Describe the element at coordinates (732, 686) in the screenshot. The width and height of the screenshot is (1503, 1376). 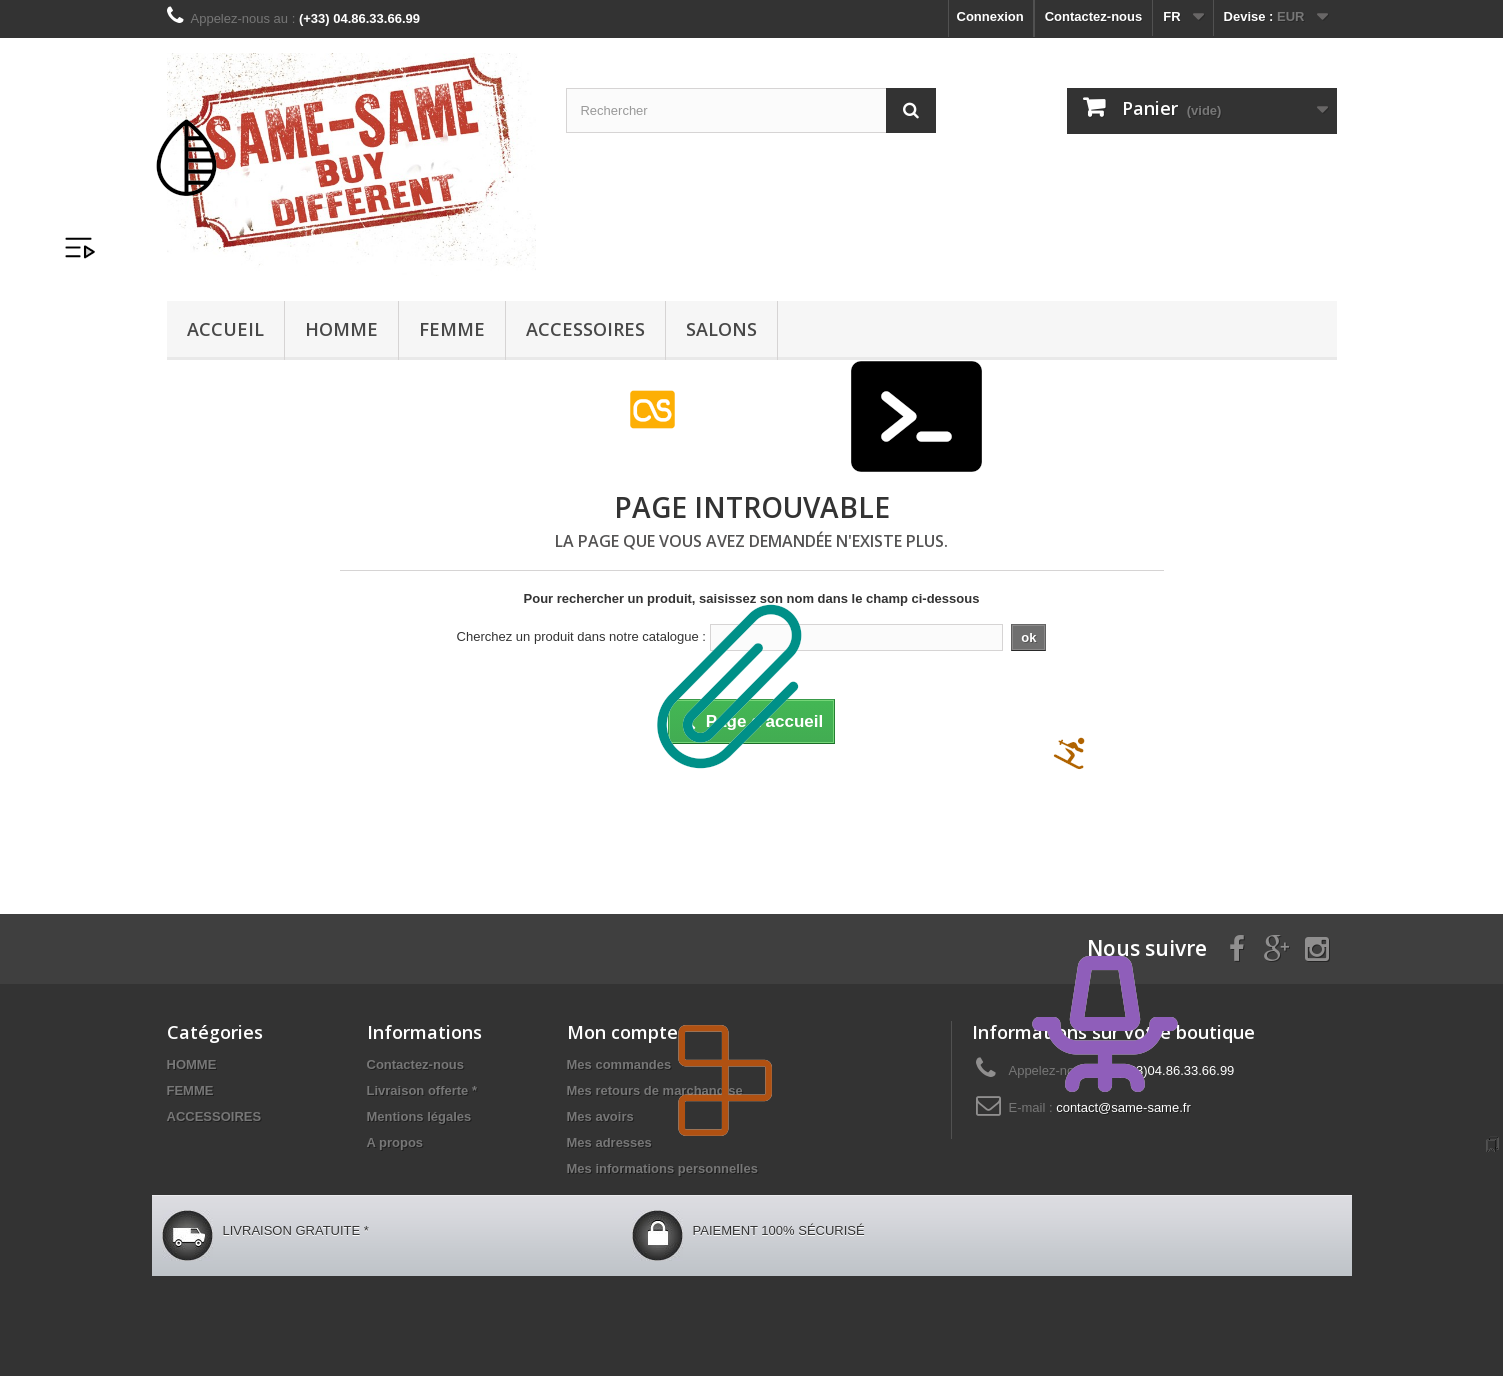
I see `attach a file to your message` at that location.